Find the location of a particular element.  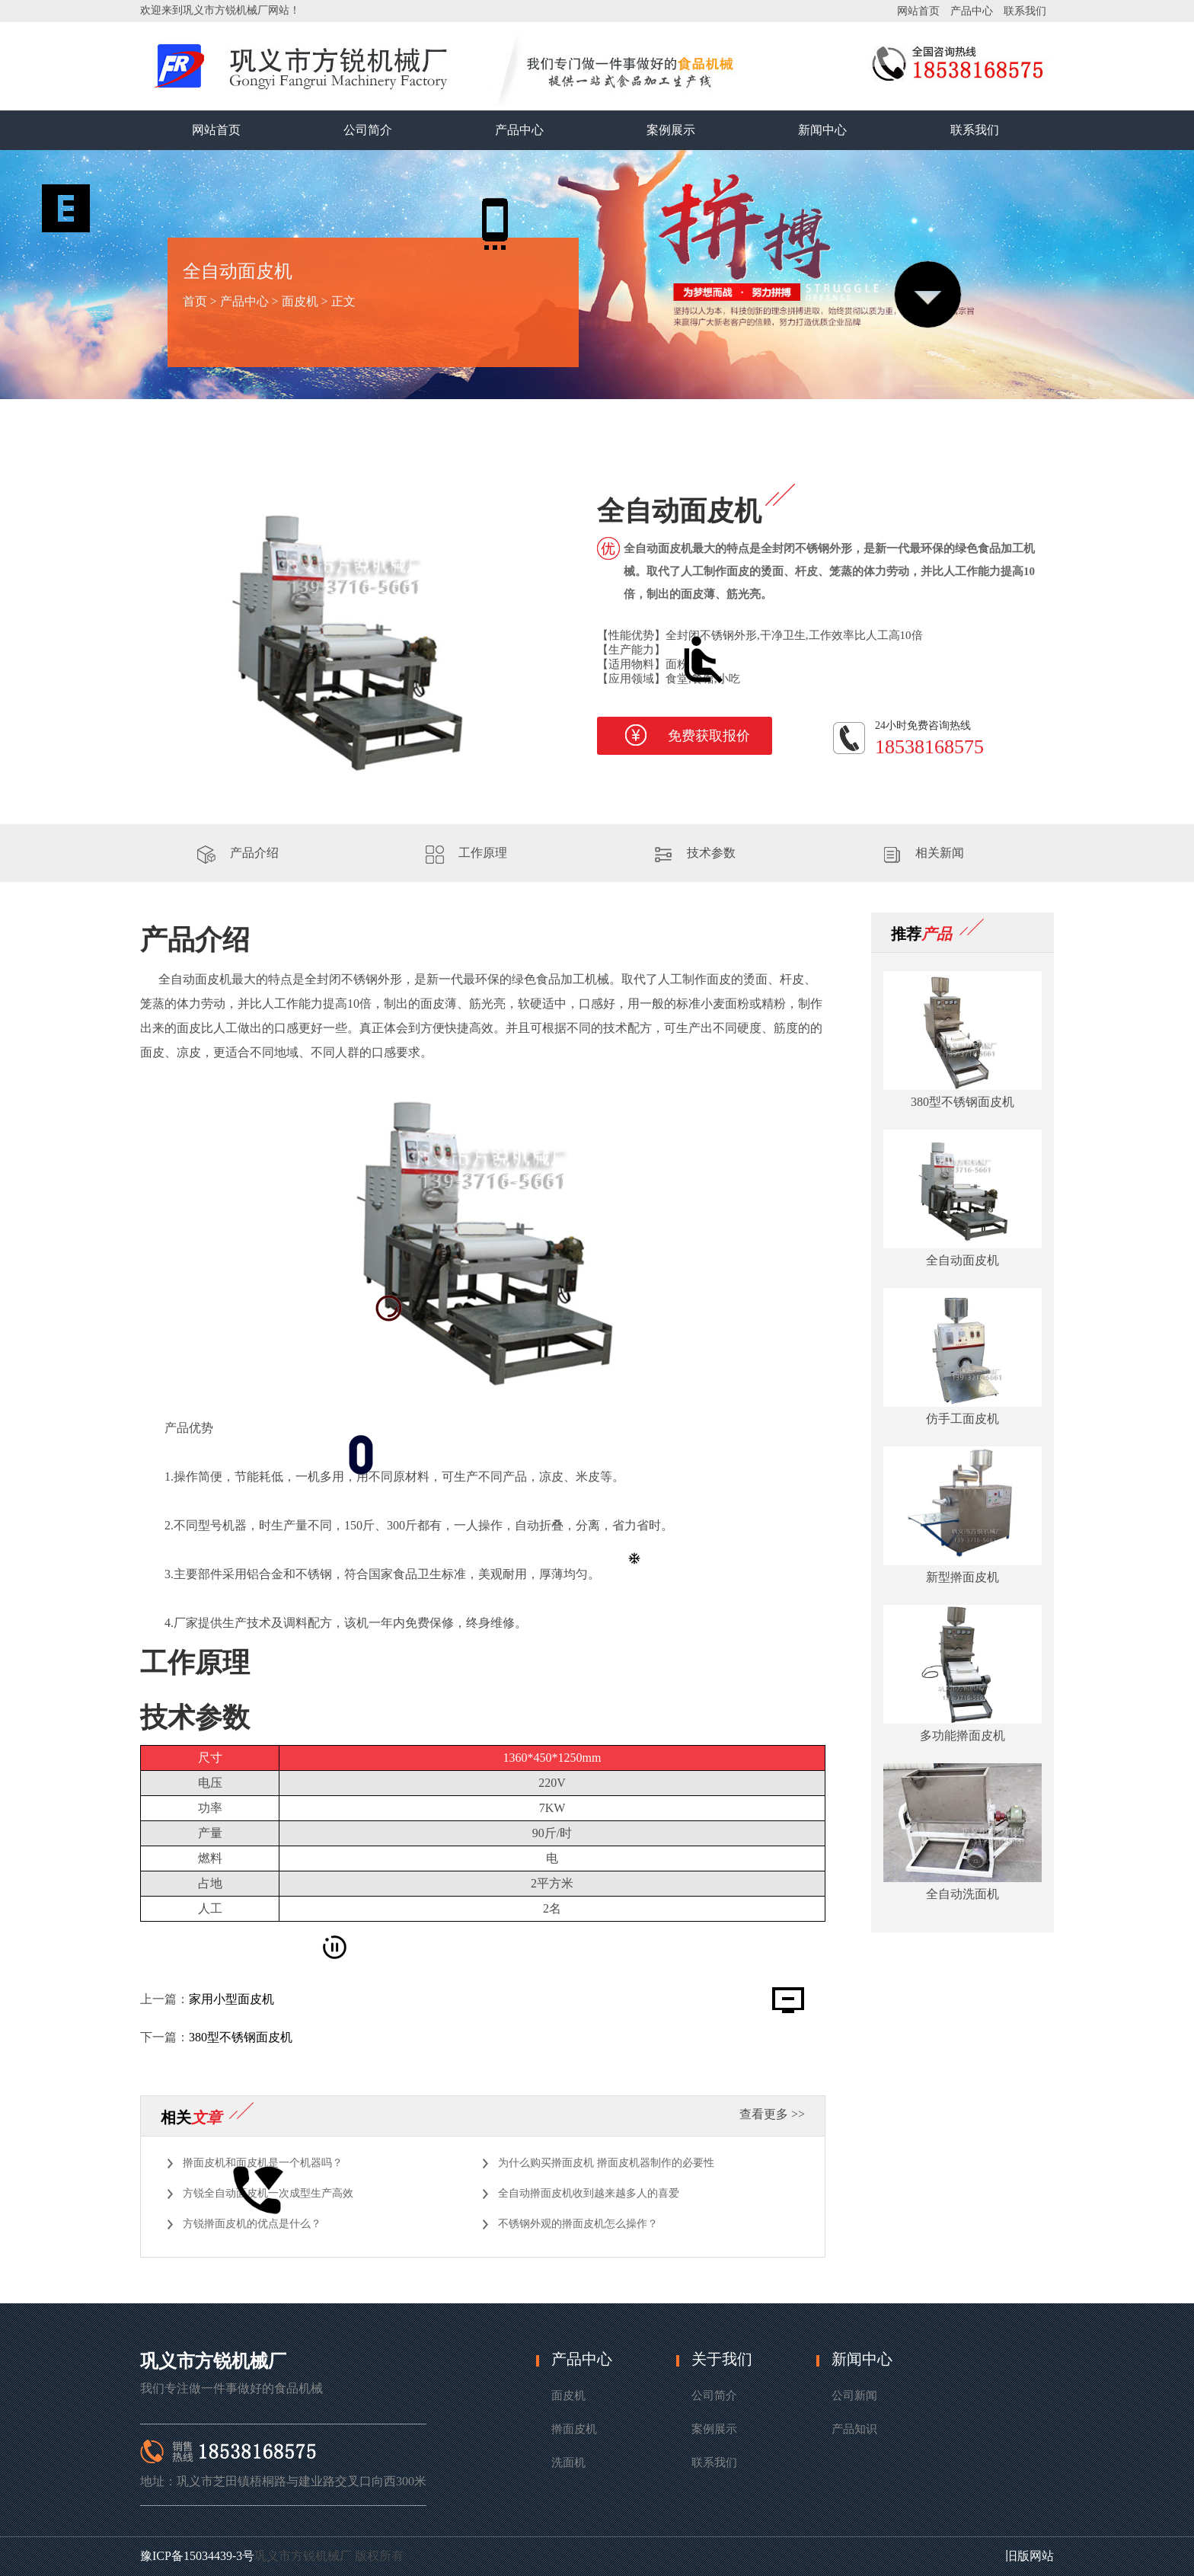

indicates explicit content warning is located at coordinates (65, 208).